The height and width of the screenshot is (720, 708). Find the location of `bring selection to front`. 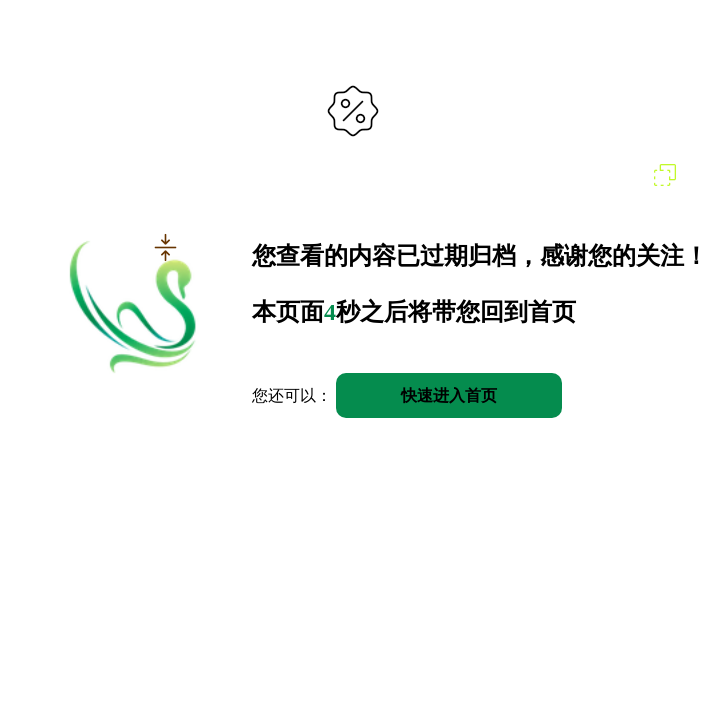

bring selection to front is located at coordinates (665, 175).